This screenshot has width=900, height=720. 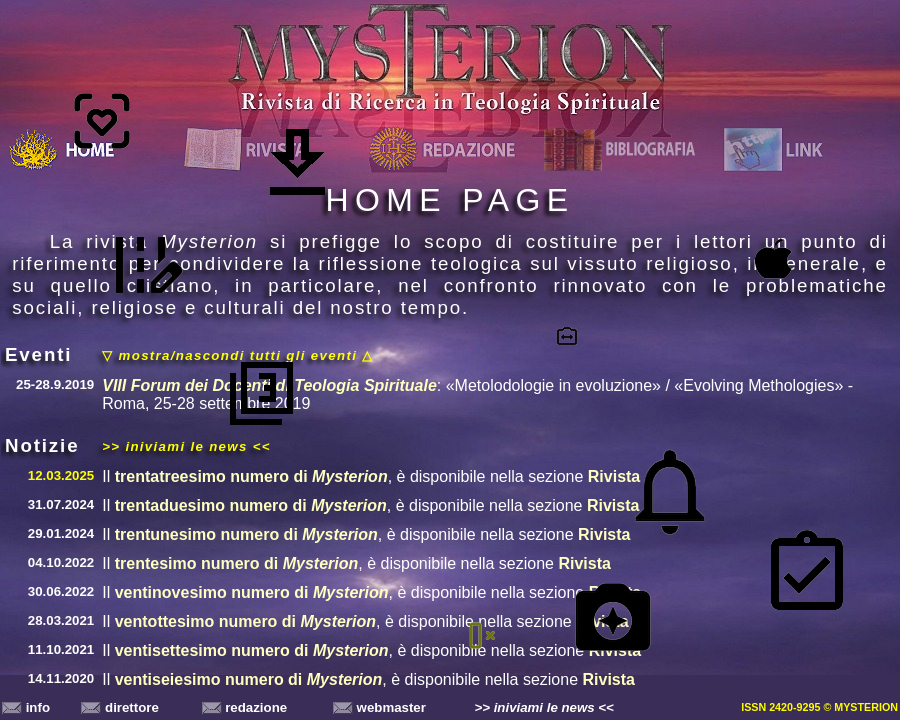 I want to click on scan or detect health metrics, so click(x=102, y=121).